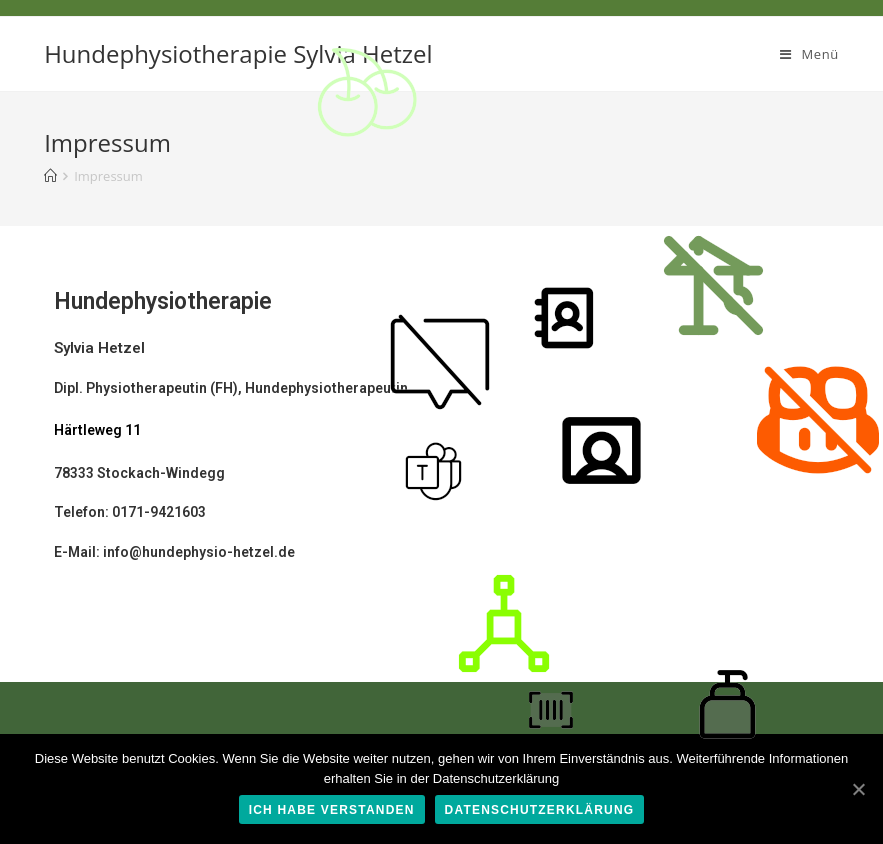 The image size is (883, 844). I want to click on open Microsoft Teams, so click(433, 472).